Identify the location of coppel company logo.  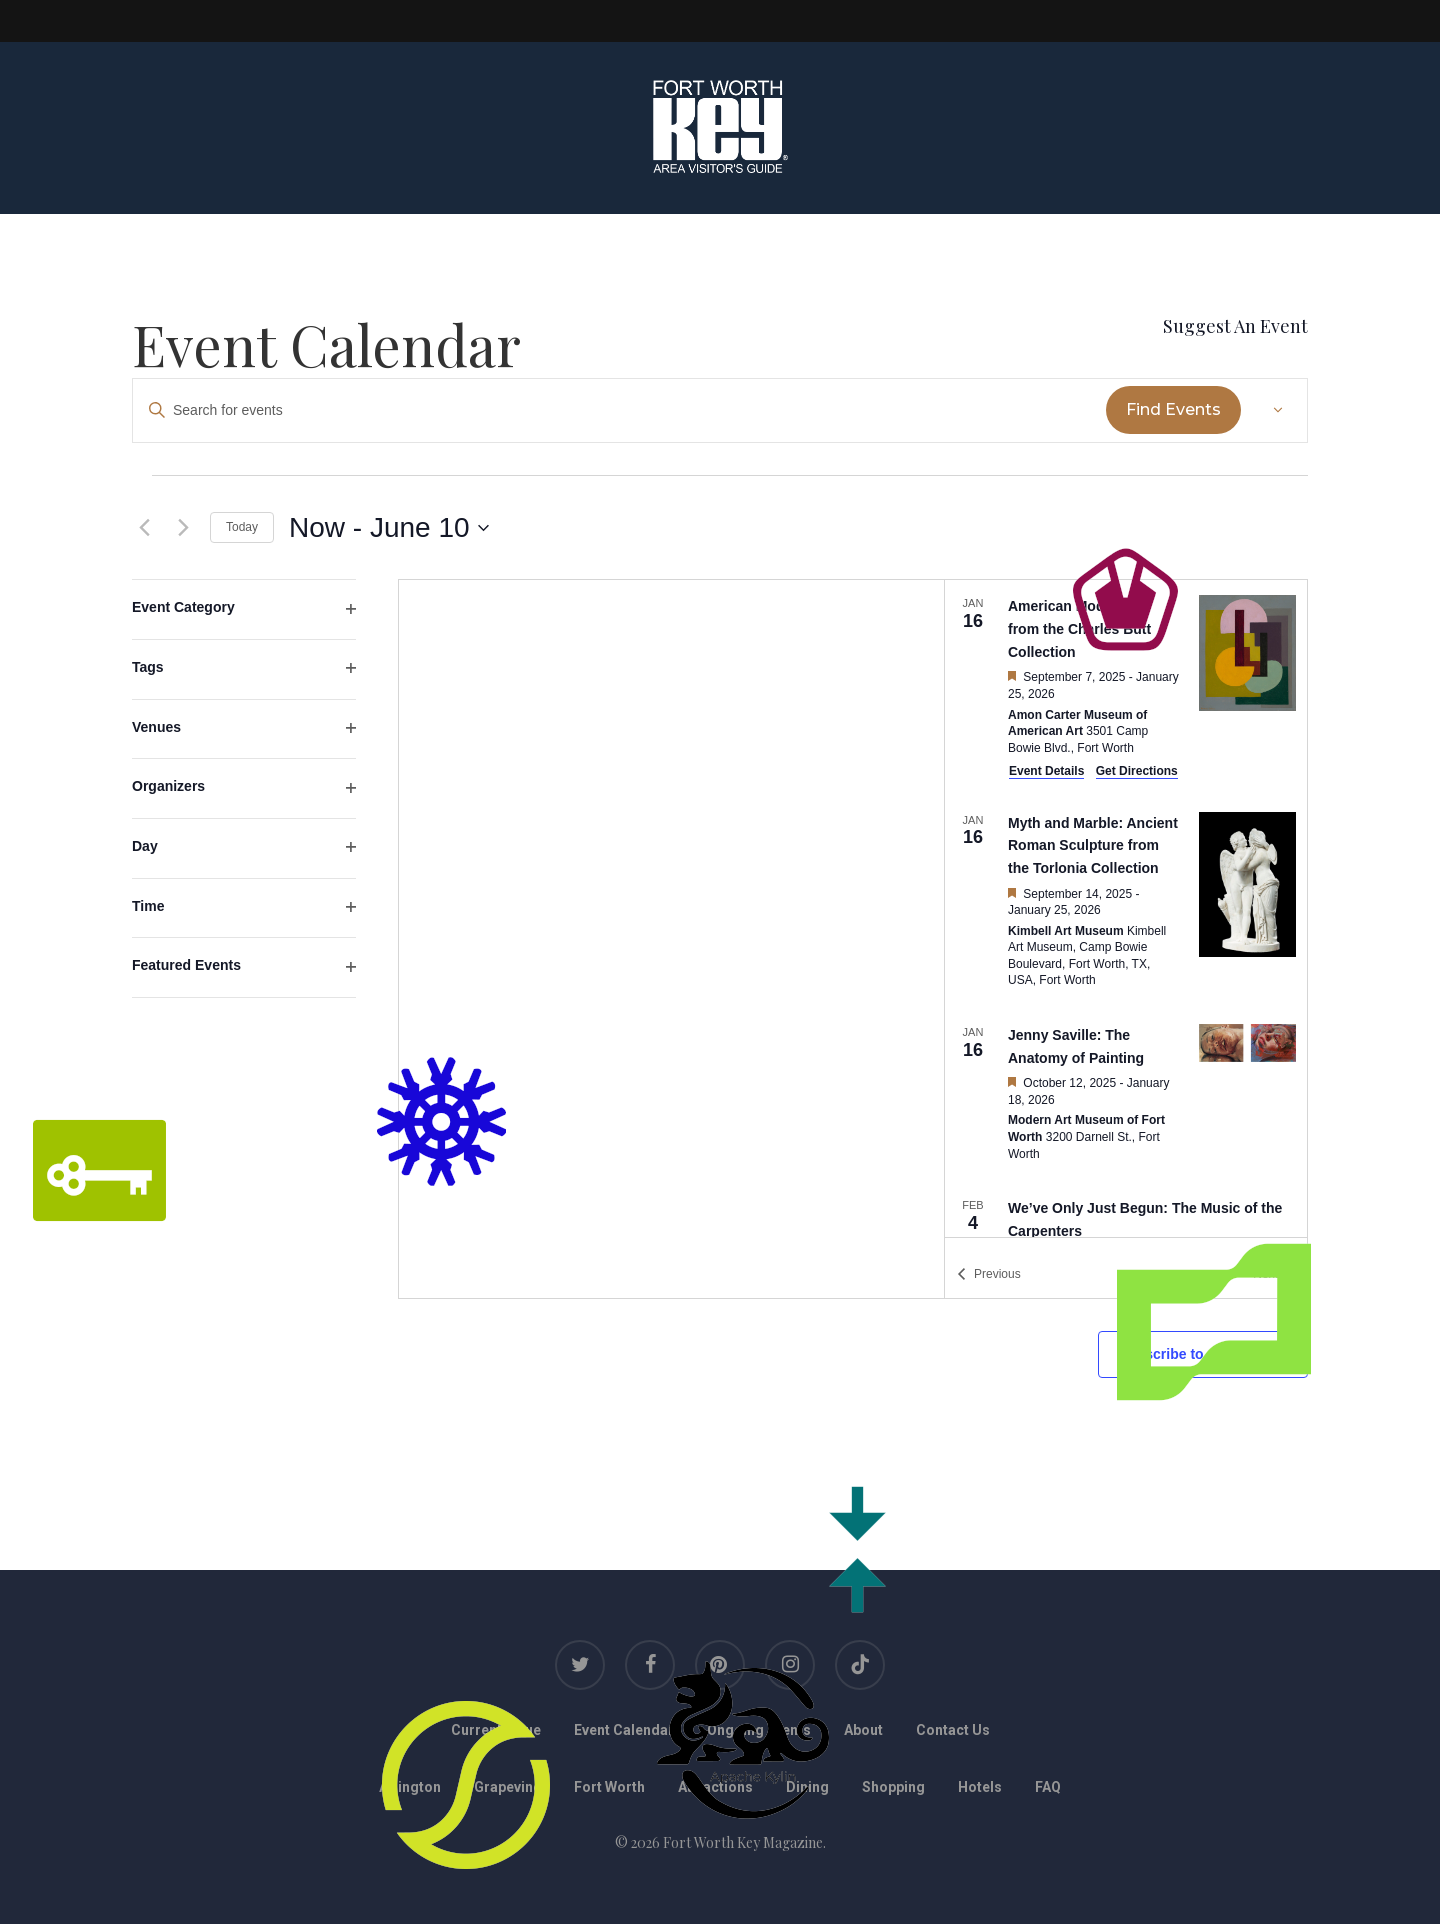
(99, 1170).